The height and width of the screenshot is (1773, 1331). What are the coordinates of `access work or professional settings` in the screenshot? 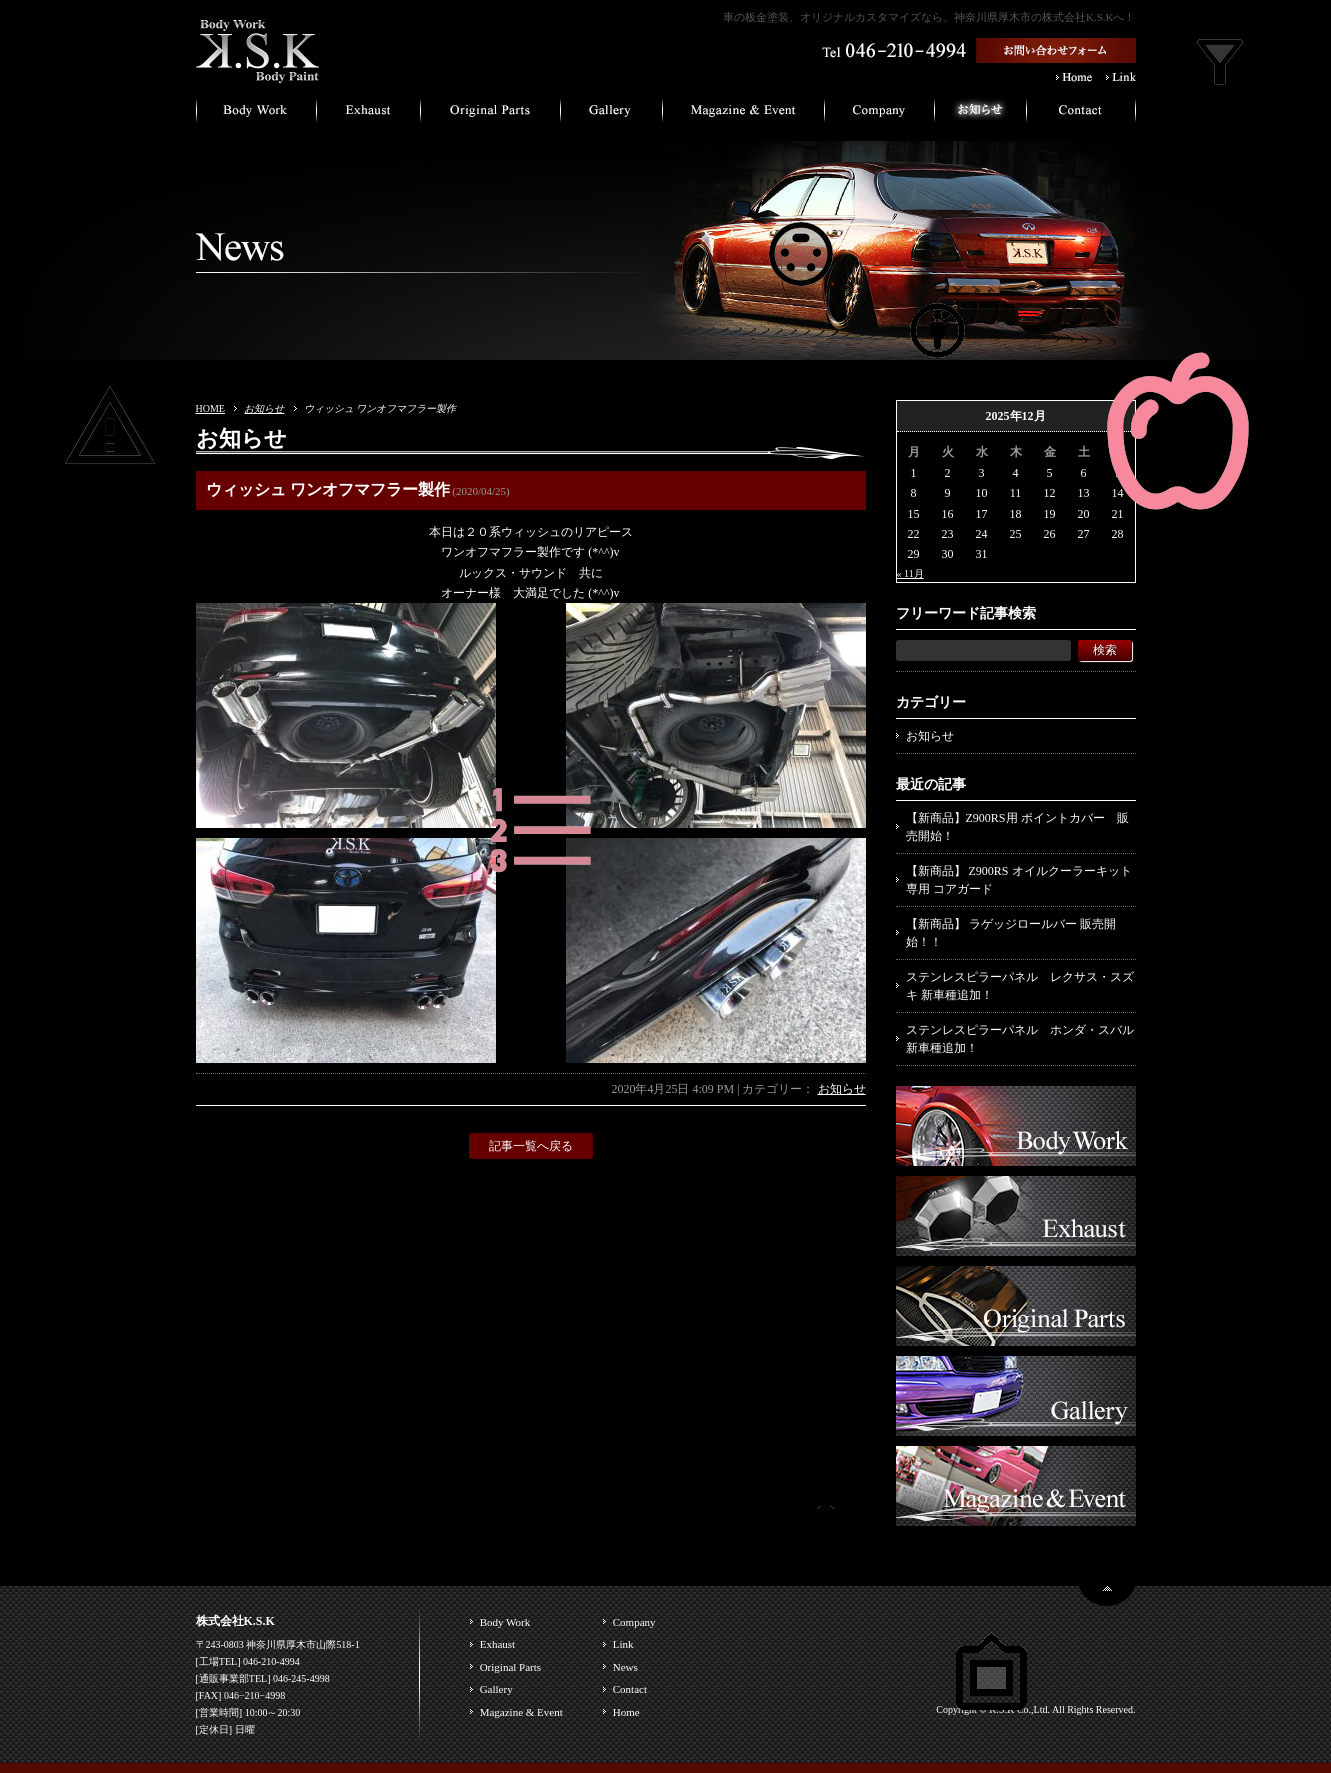 It's located at (825, 1528).